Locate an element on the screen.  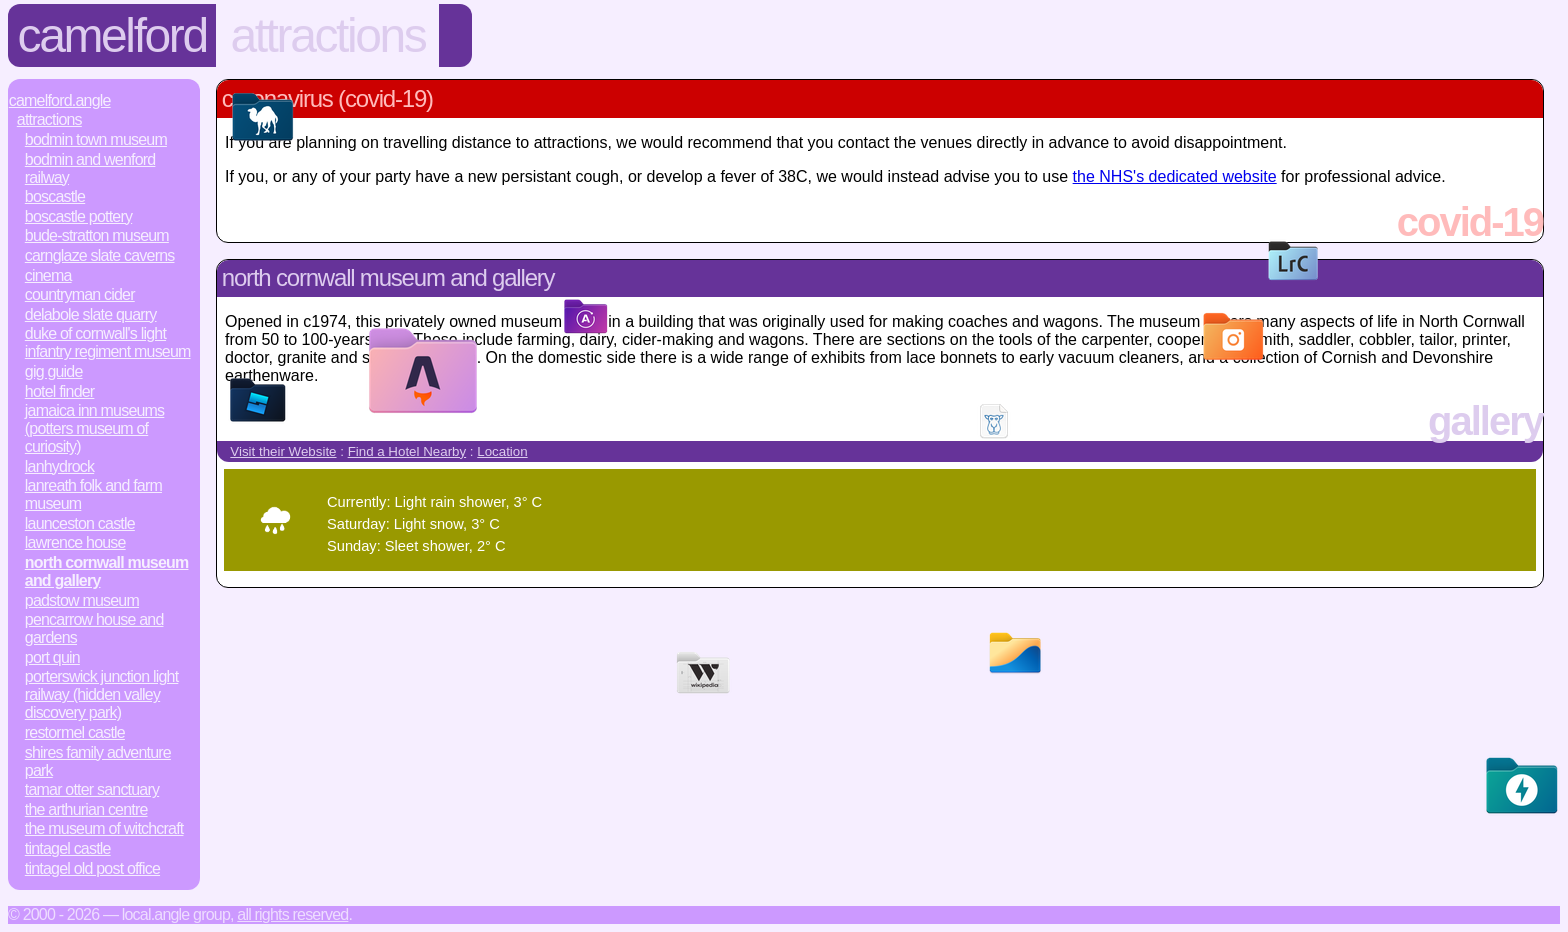
open apollo app files folder is located at coordinates (585, 317).